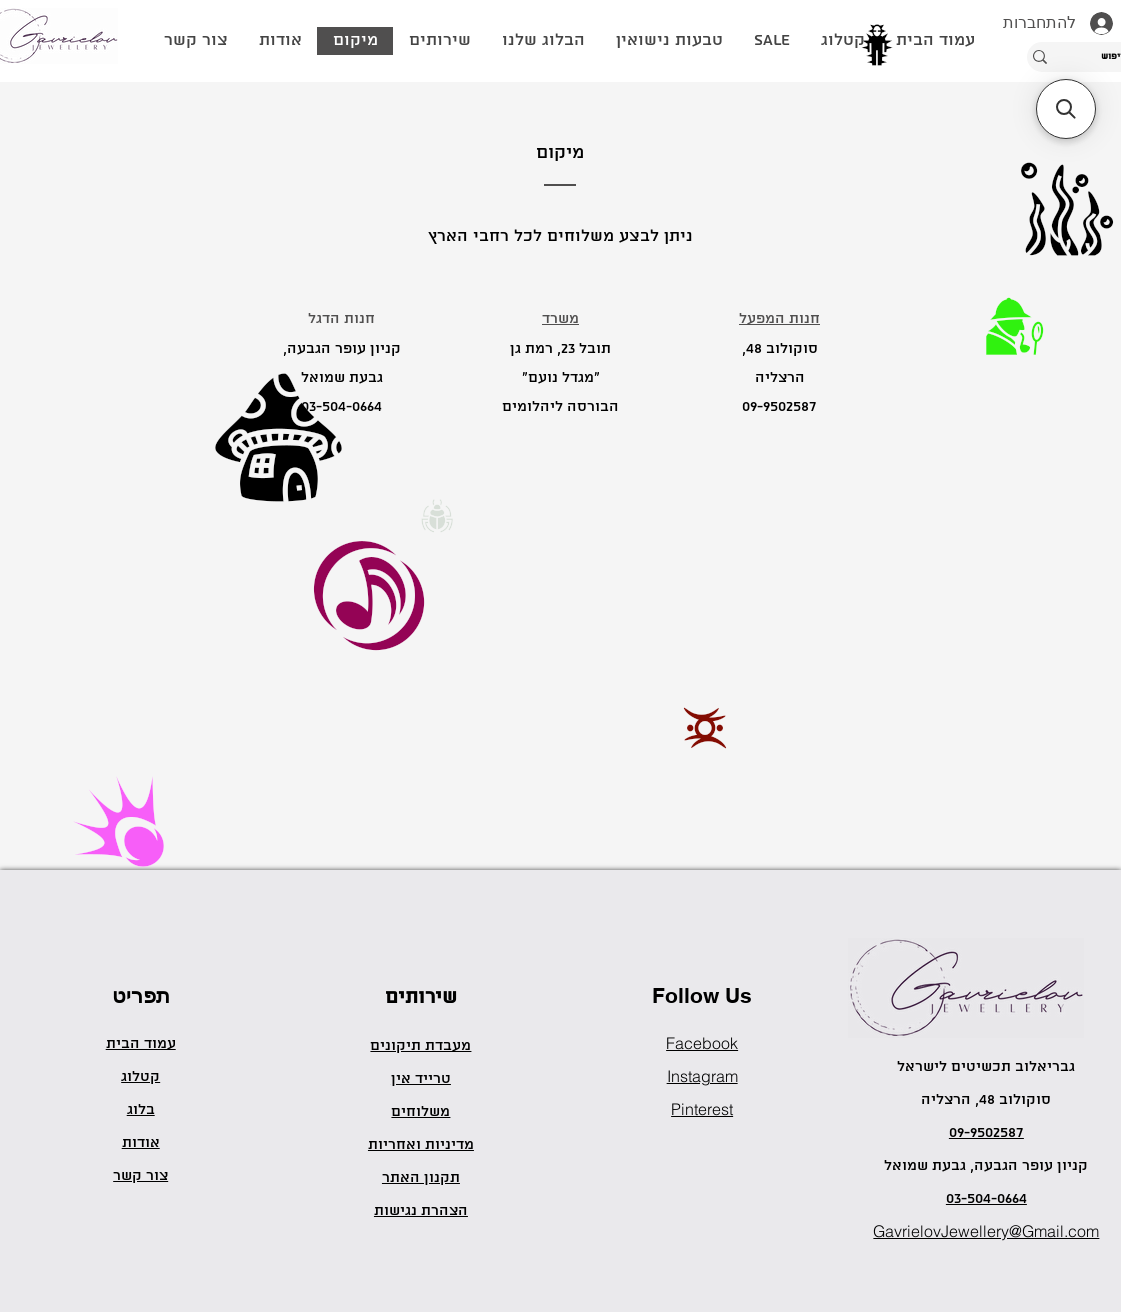 The height and width of the screenshot is (1312, 1121). What do you see at coordinates (118, 820) in the screenshot?
I see `hypersonic melon power-up or special ability` at bounding box center [118, 820].